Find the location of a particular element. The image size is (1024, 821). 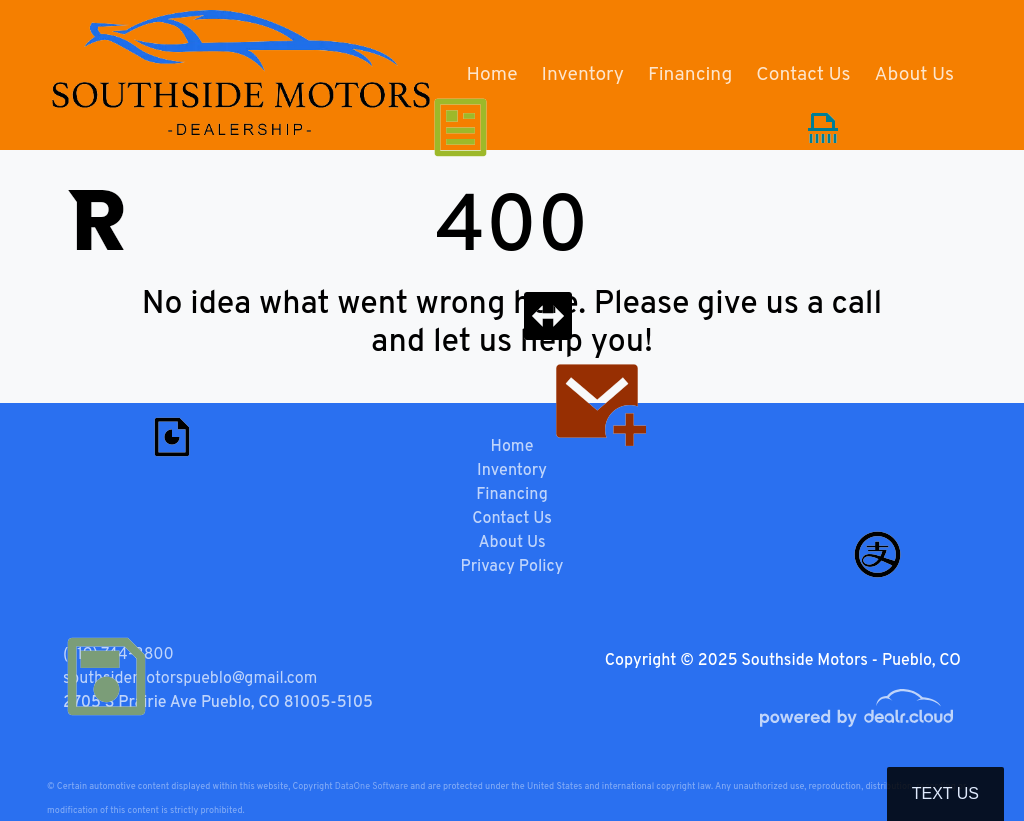

permanently delete a document is located at coordinates (823, 128).